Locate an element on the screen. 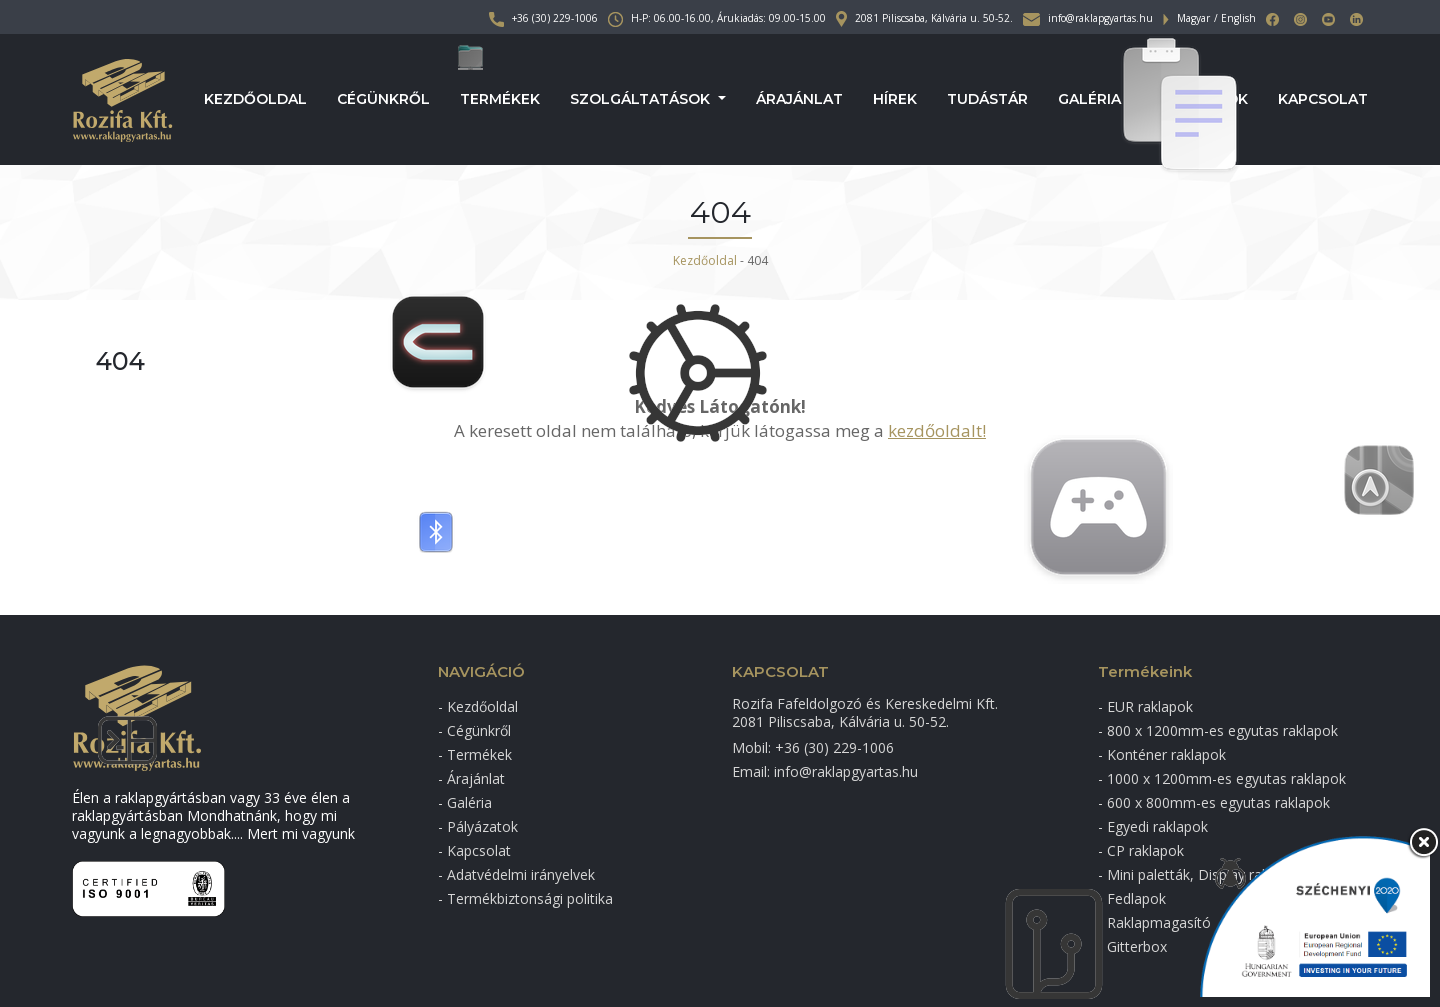 Image resolution: width=1440 pixels, height=1007 pixels. access gaming preferences and settings is located at coordinates (1098, 509).